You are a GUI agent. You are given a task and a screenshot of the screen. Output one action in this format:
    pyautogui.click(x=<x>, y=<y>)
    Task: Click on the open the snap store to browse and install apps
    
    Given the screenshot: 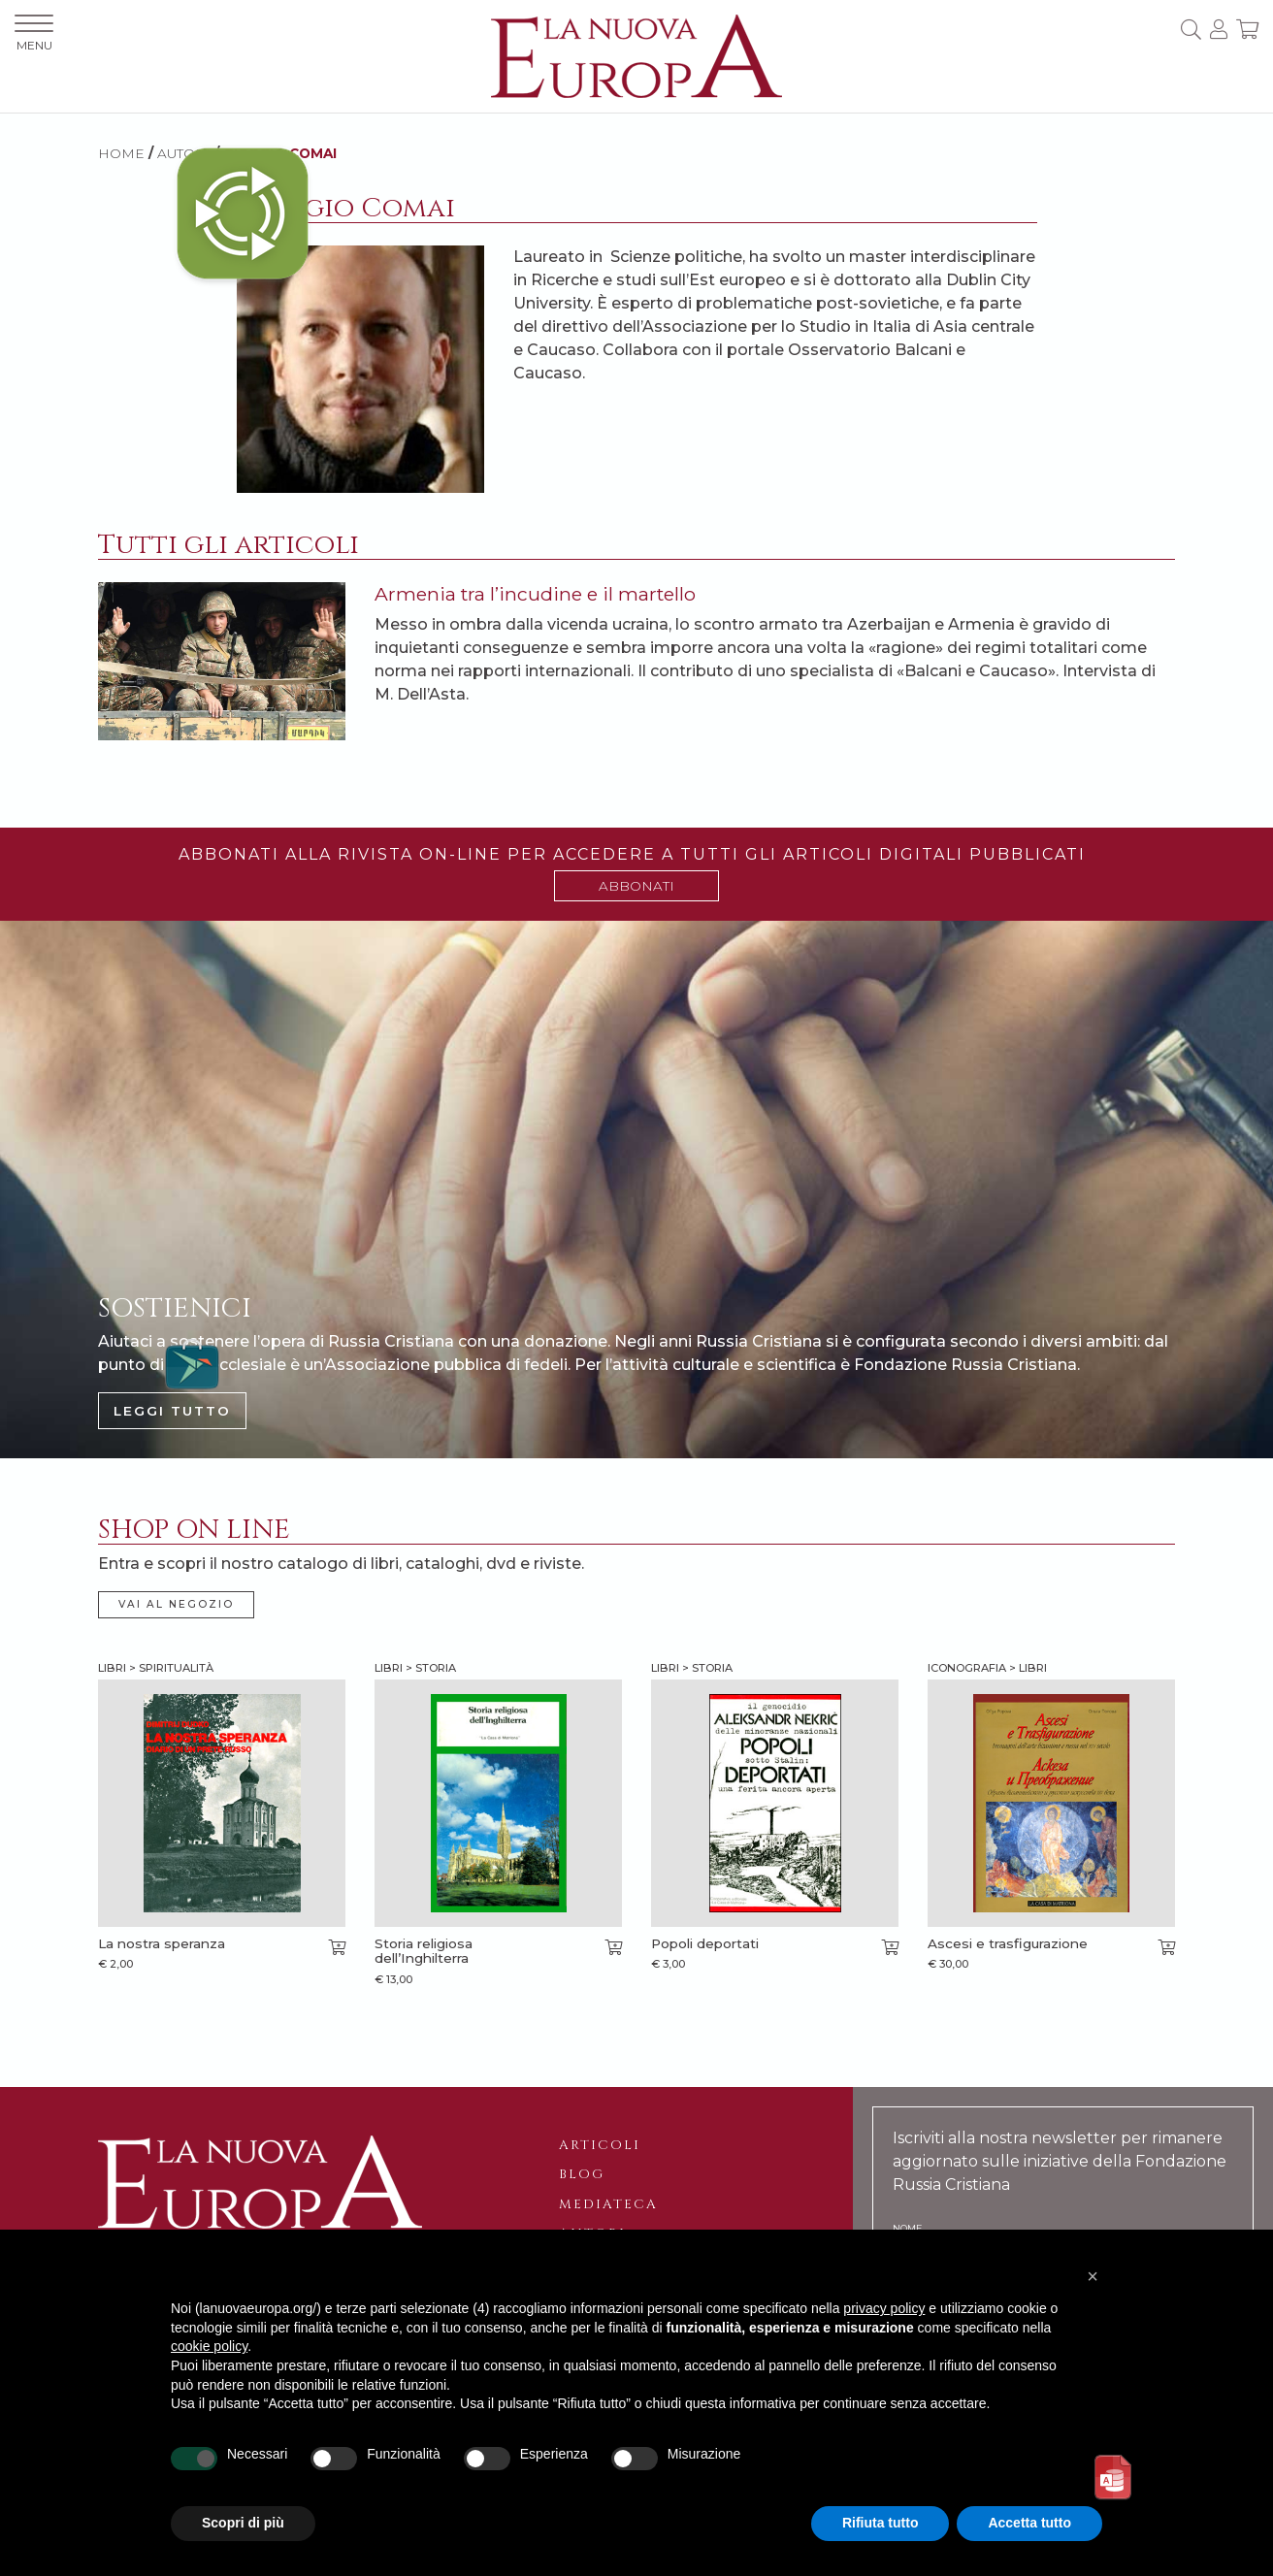 What is the action you would take?
    pyautogui.click(x=192, y=1367)
    